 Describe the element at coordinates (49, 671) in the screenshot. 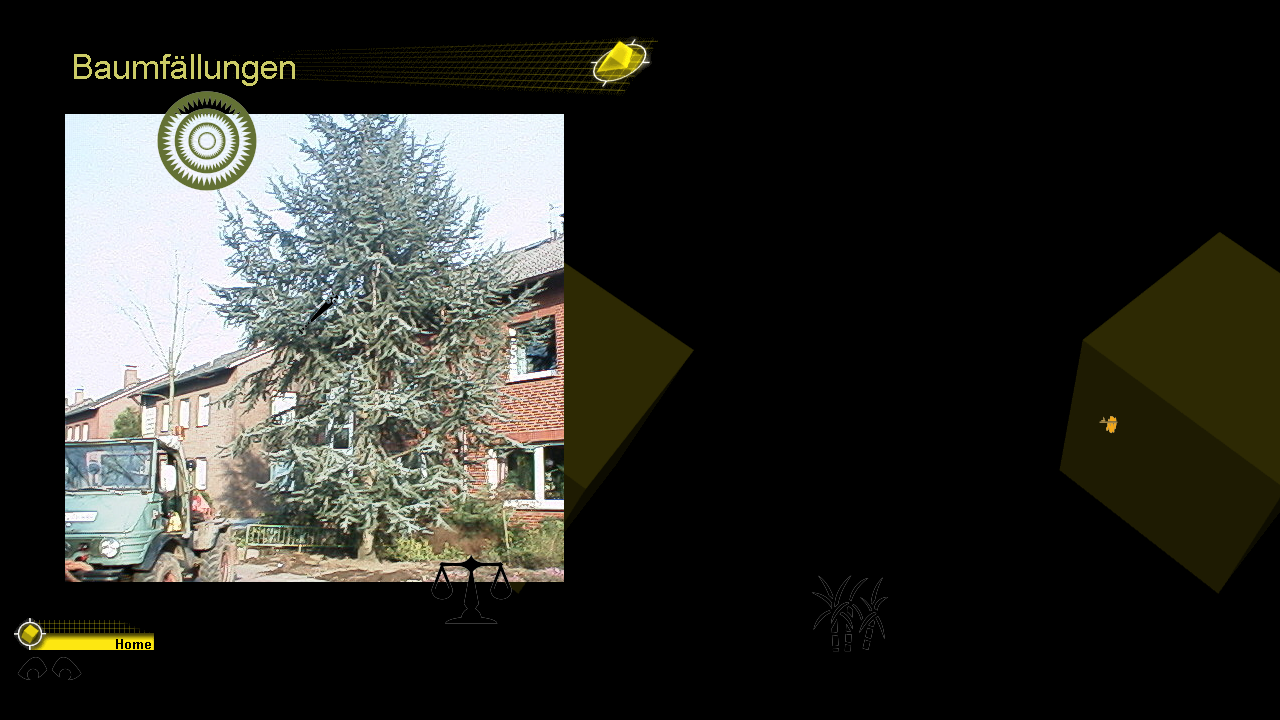

I see `indicates a worried or anxious state` at that location.